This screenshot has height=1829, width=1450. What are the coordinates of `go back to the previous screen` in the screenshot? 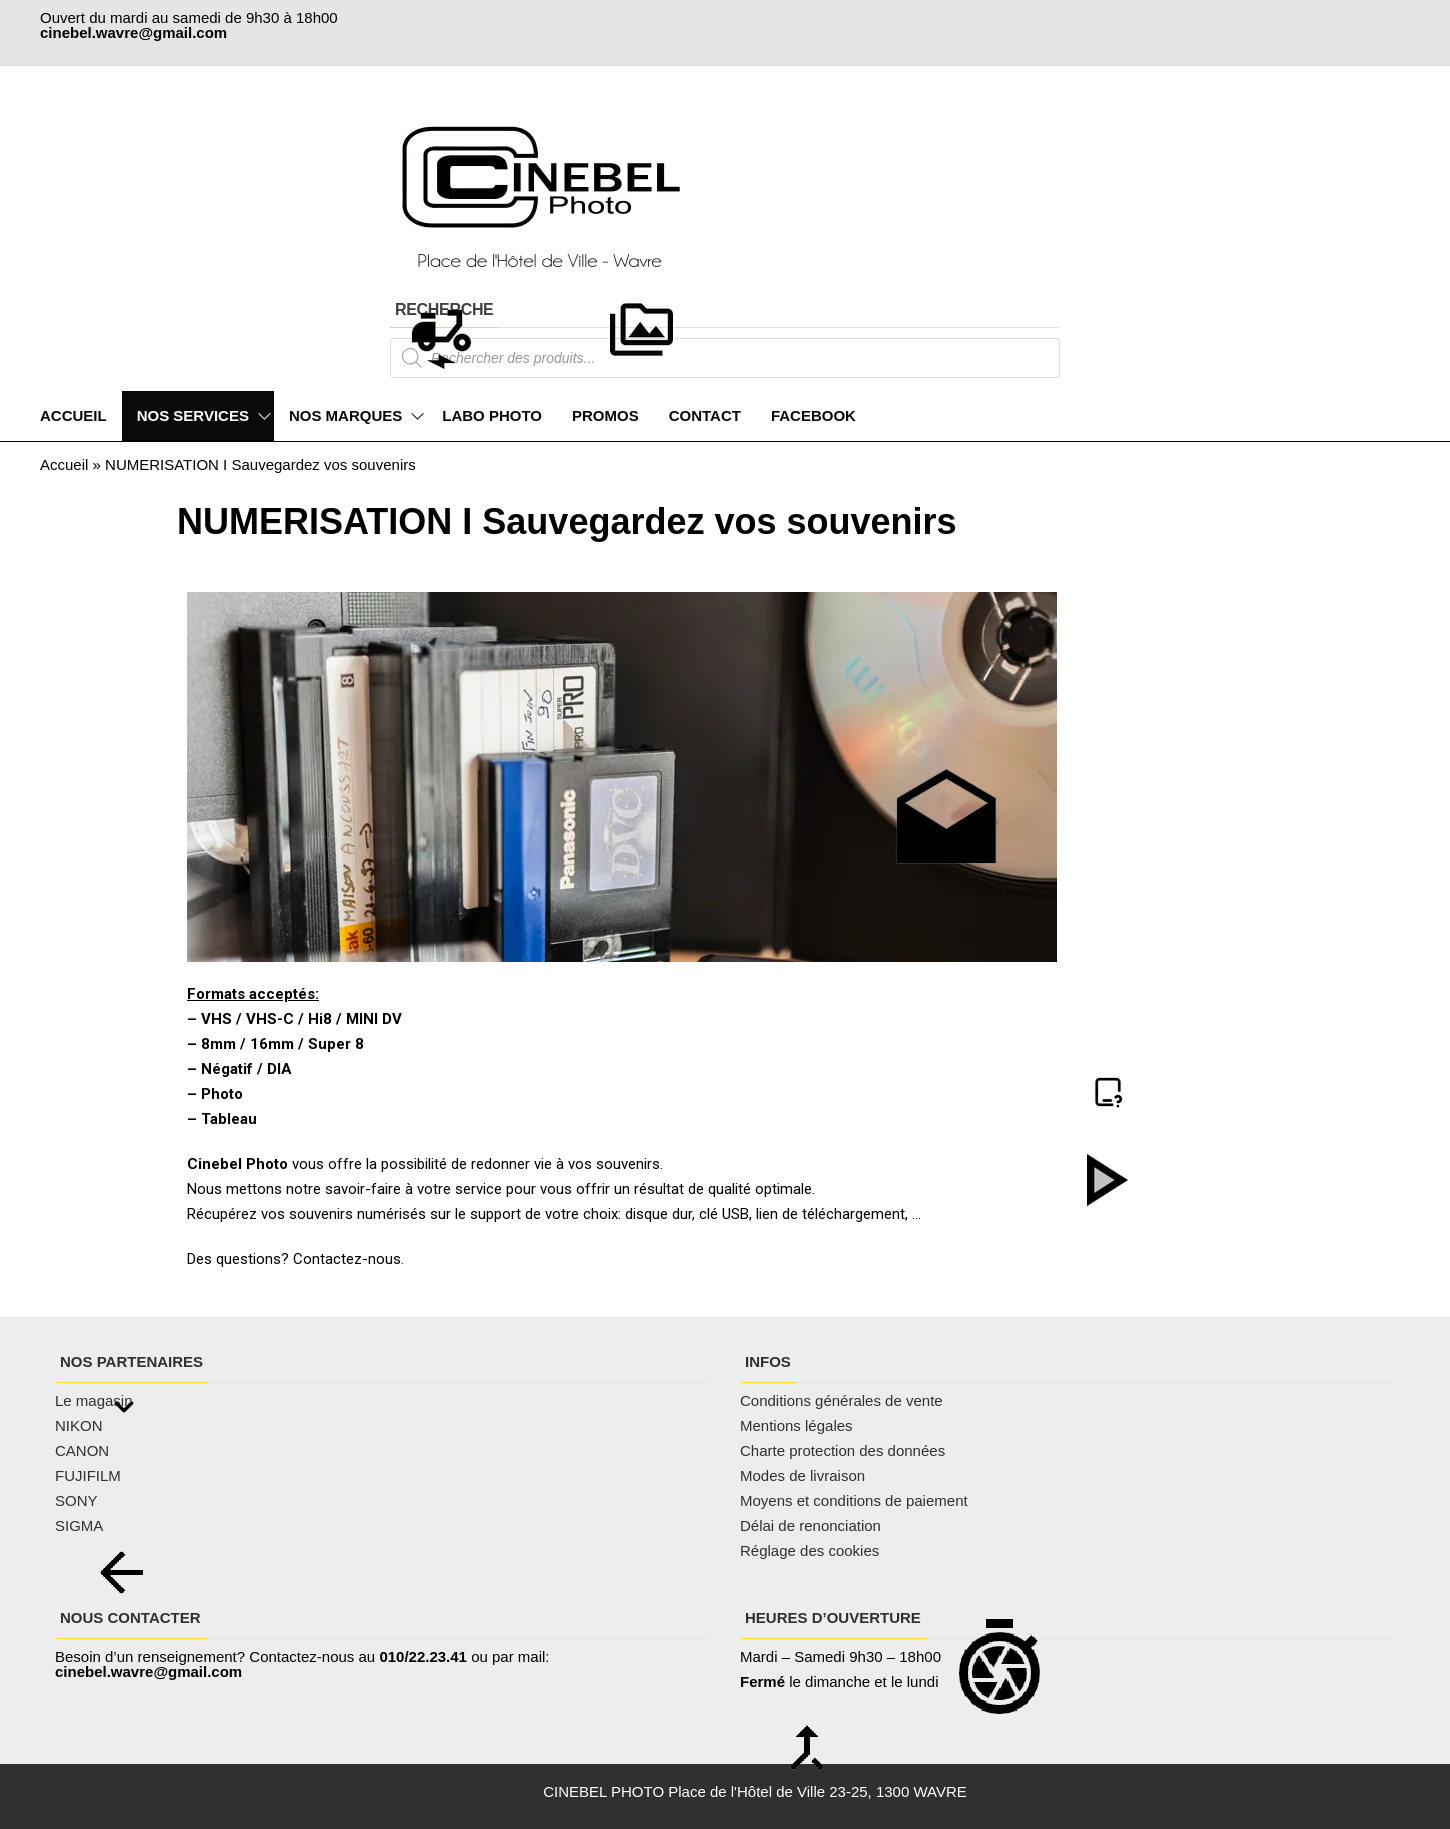 It's located at (121, 1572).